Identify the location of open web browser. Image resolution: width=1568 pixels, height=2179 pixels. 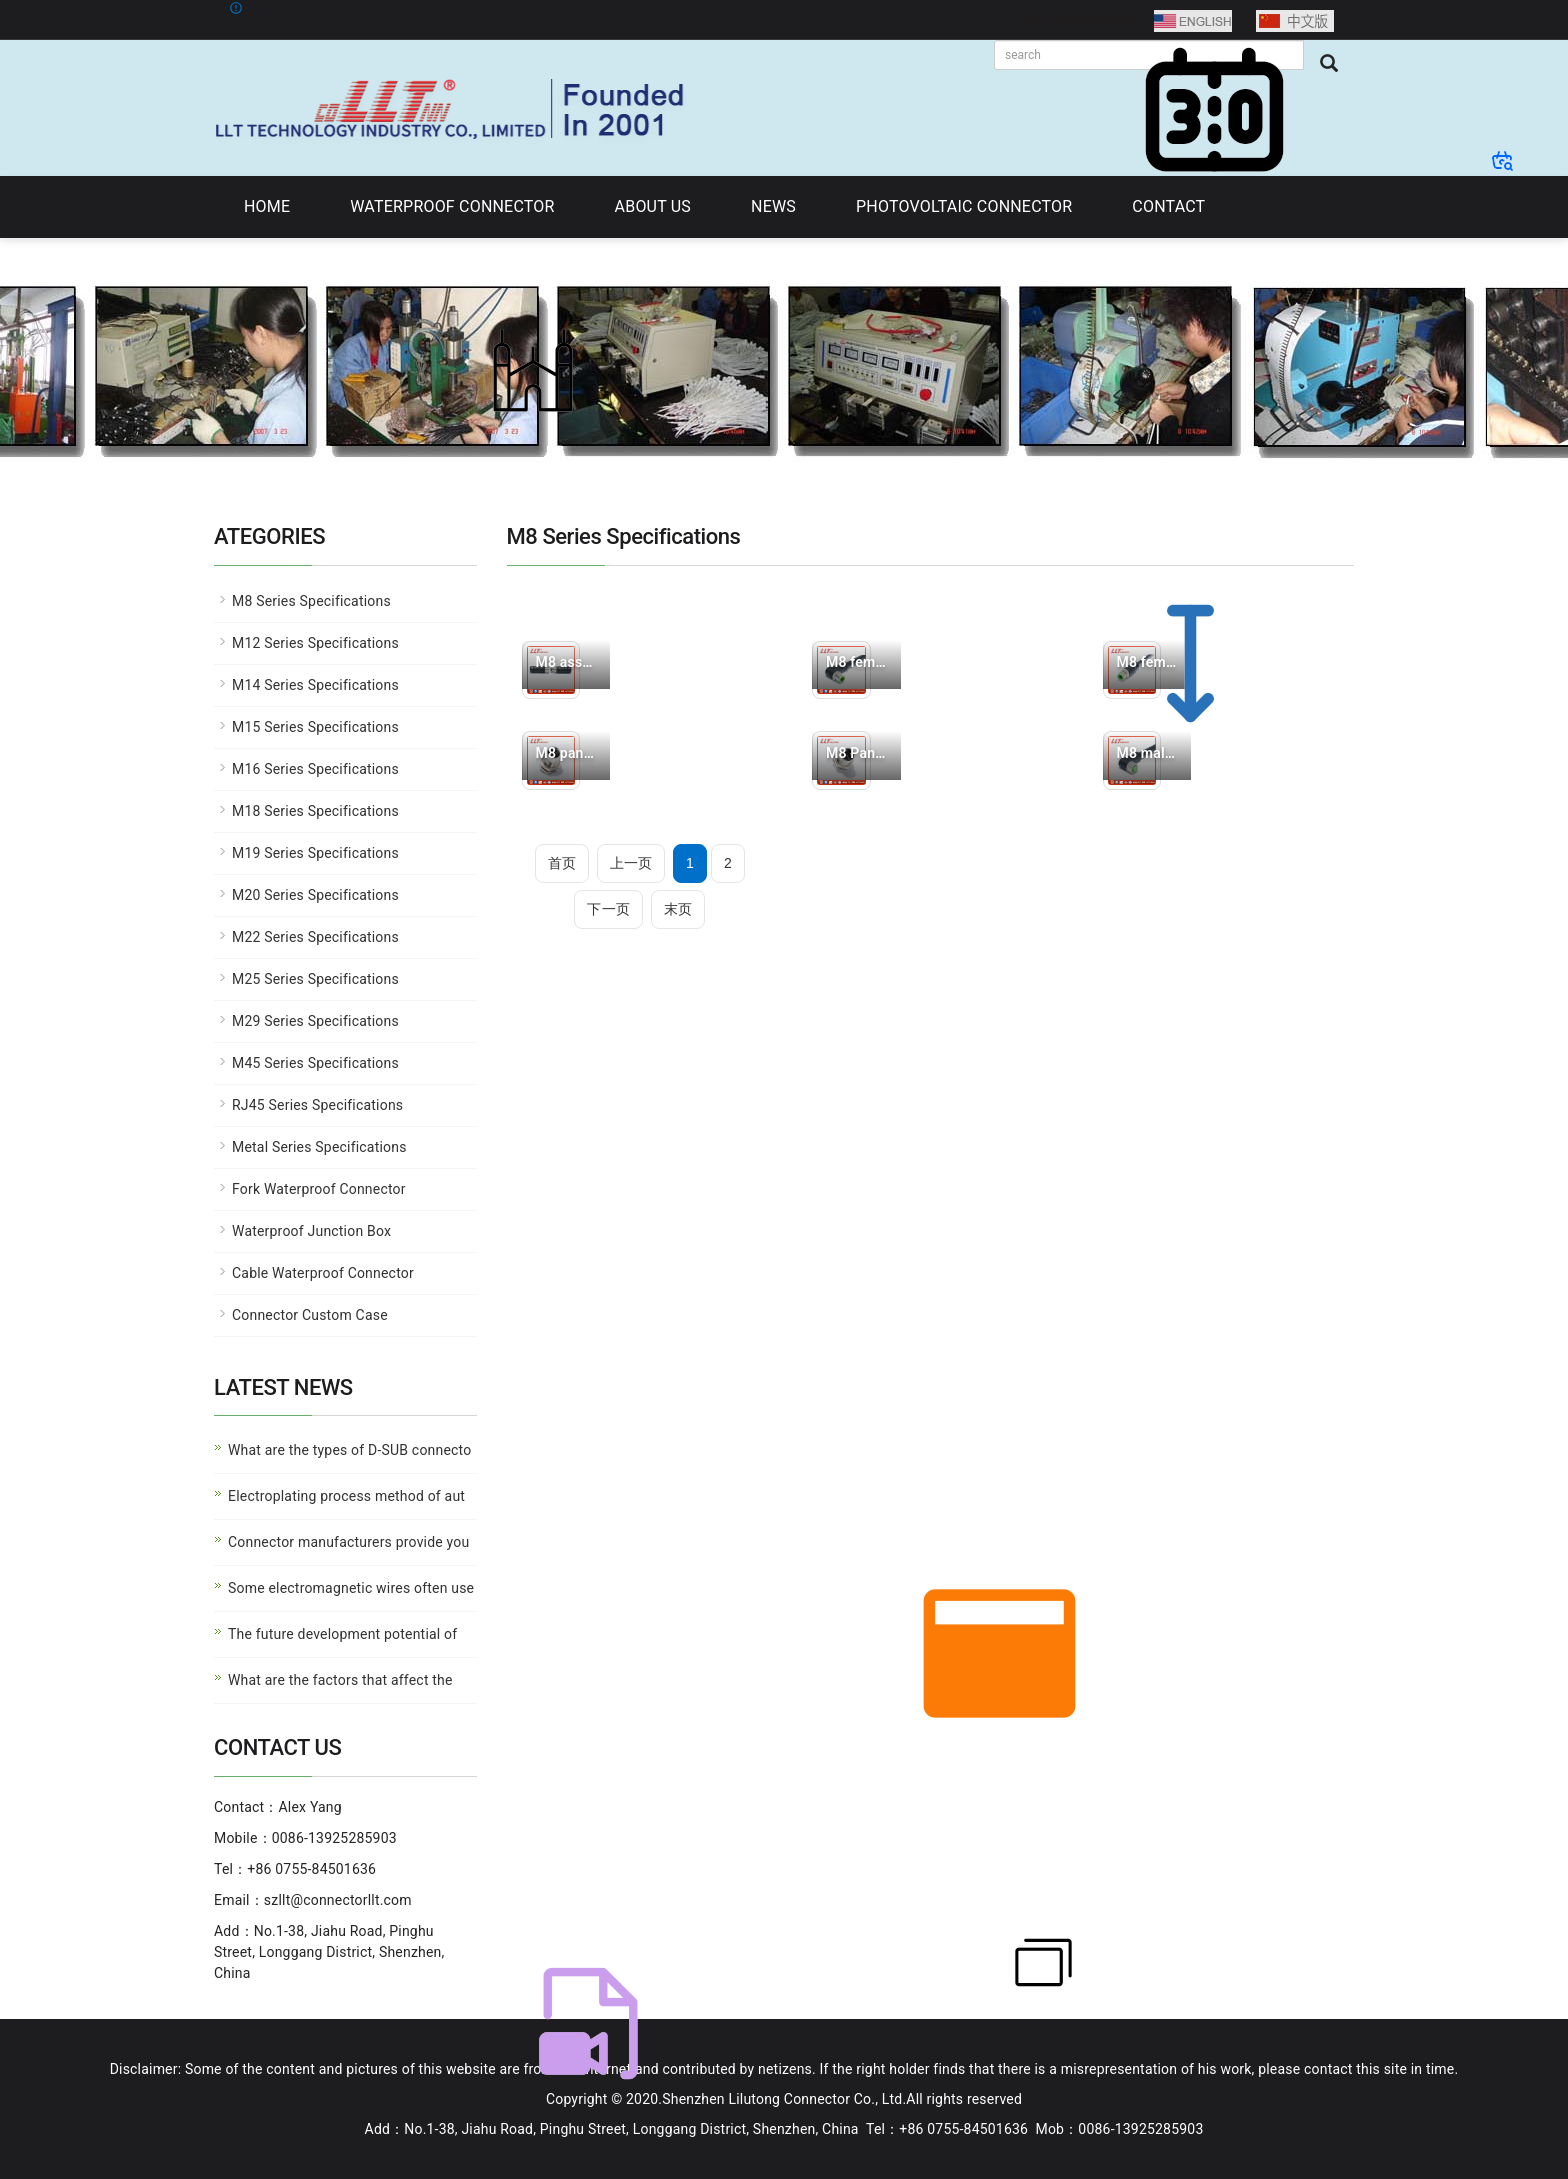
(999, 1653).